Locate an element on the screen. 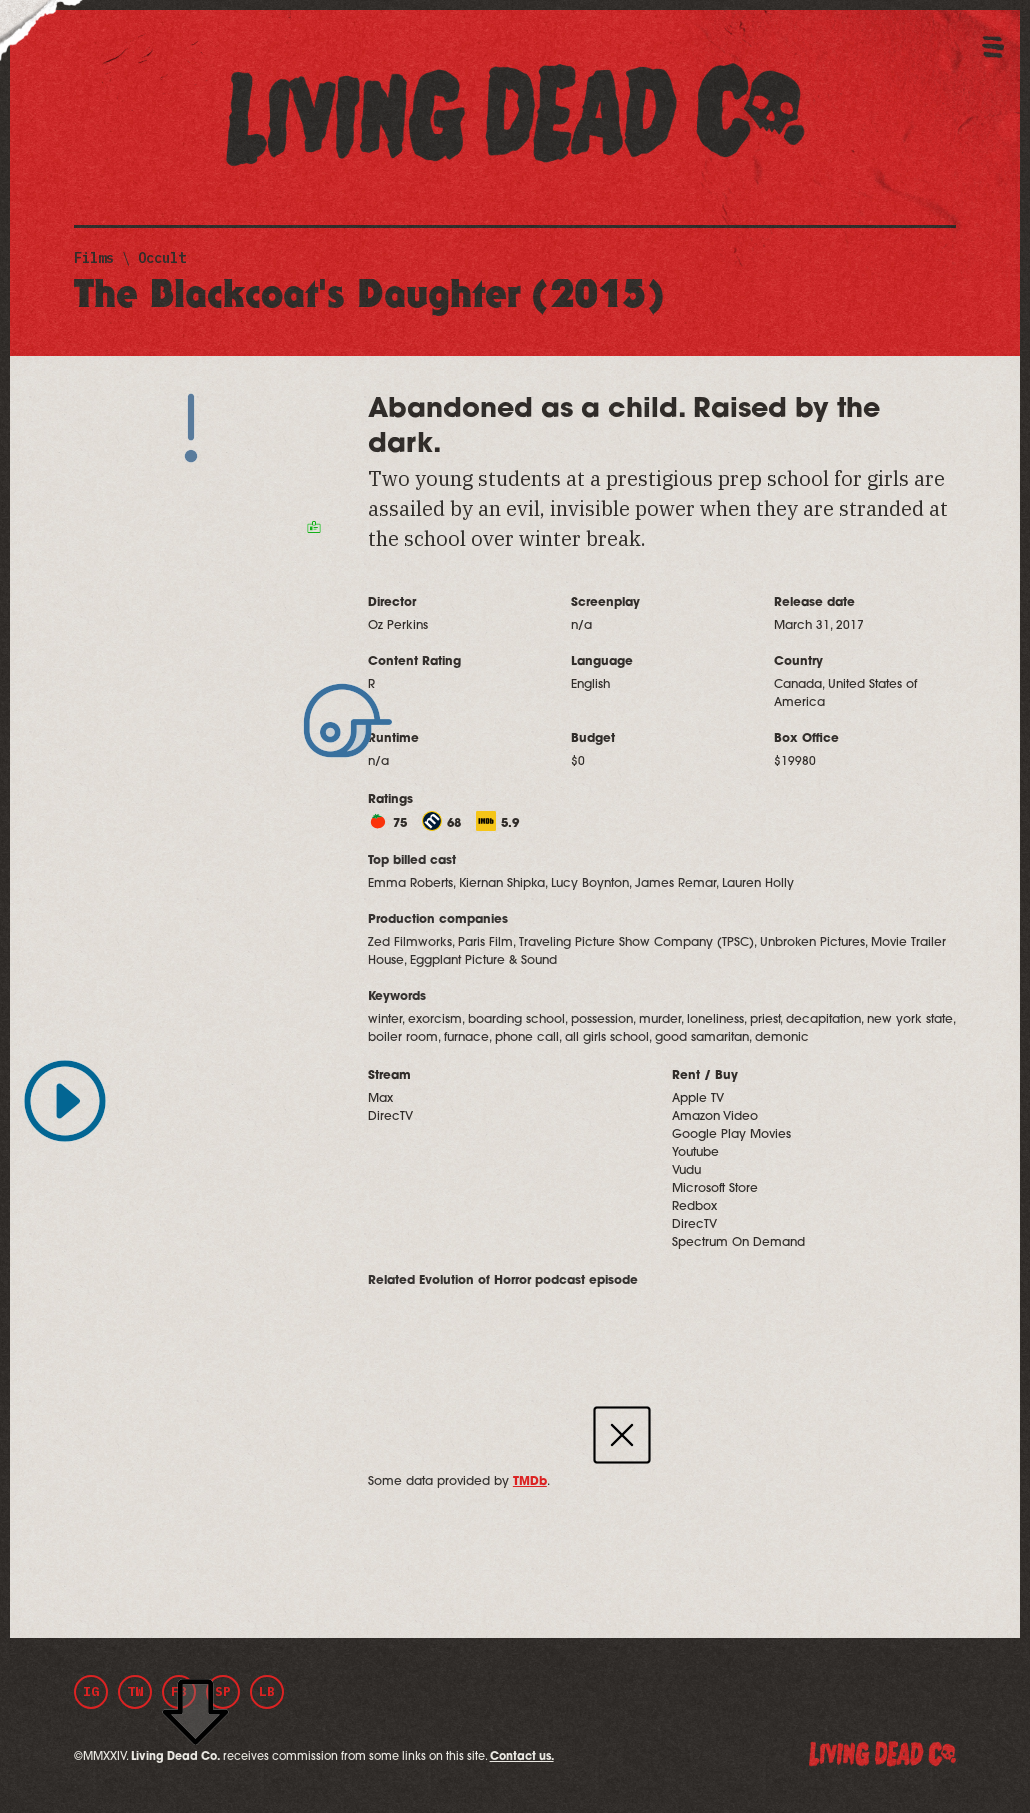 This screenshot has height=1813, width=1030. play media or video content is located at coordinates (65, 1101).